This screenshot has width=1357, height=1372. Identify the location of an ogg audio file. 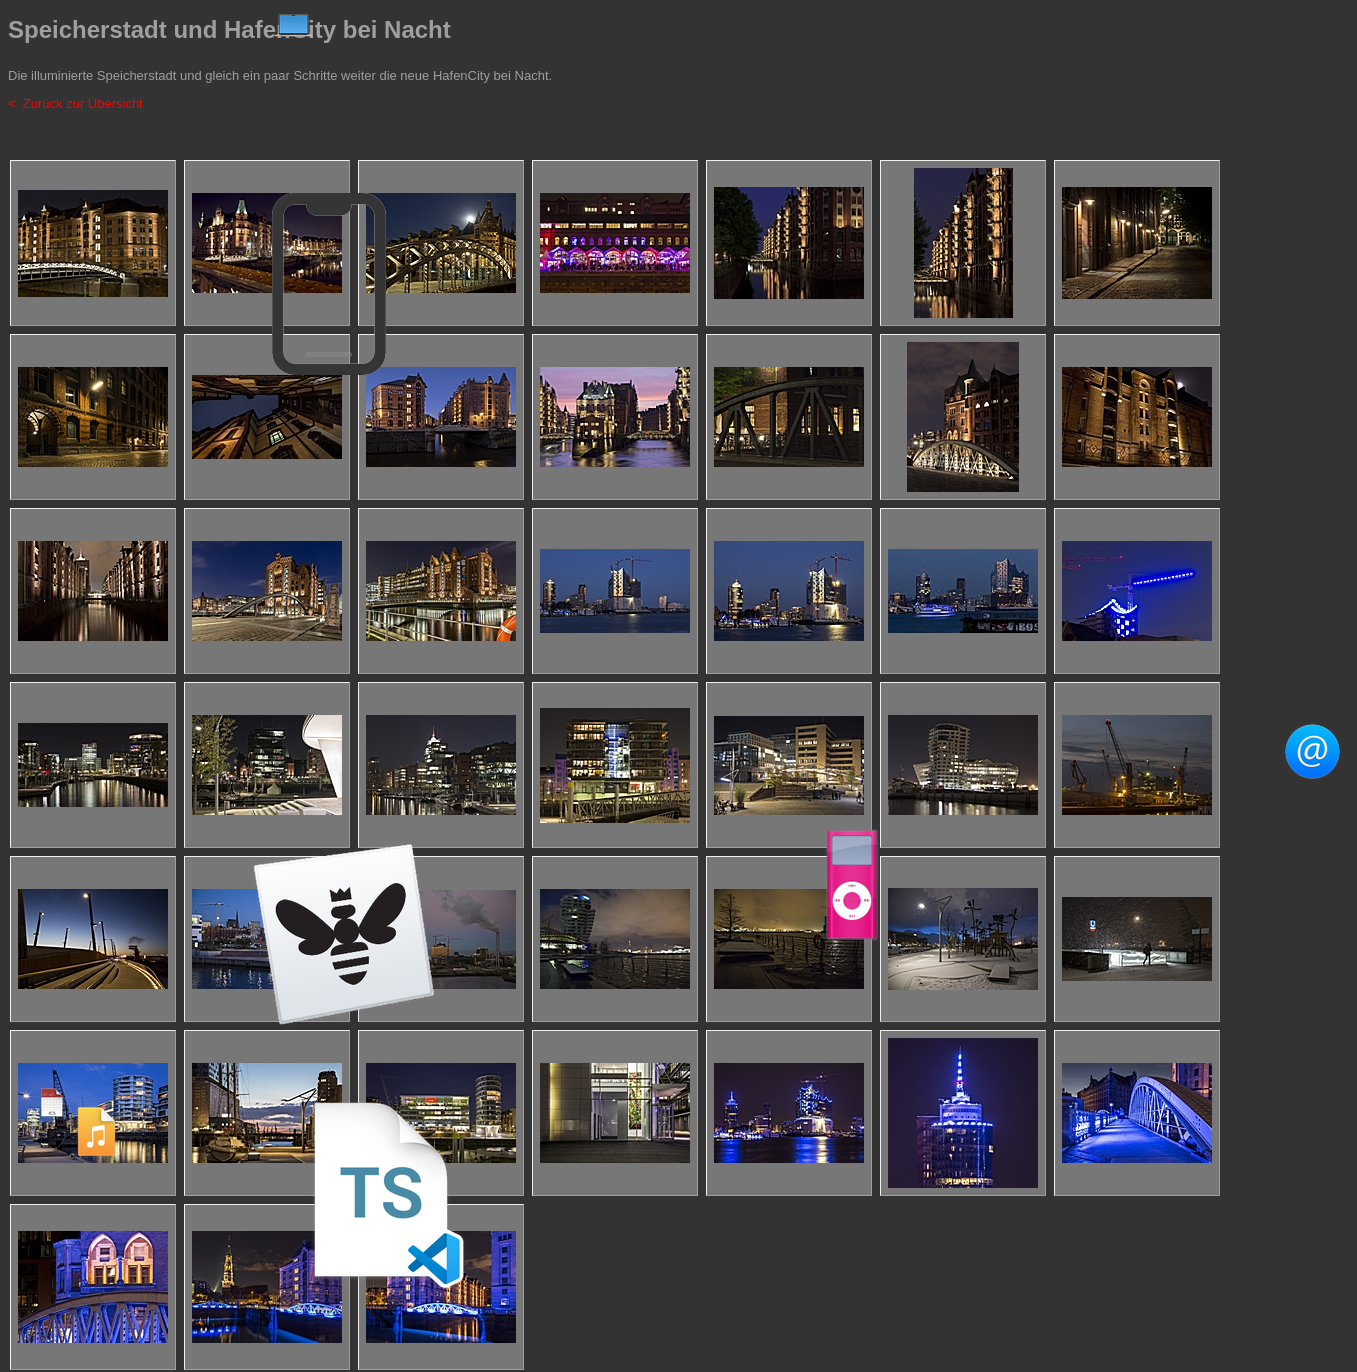
(96, 1131).